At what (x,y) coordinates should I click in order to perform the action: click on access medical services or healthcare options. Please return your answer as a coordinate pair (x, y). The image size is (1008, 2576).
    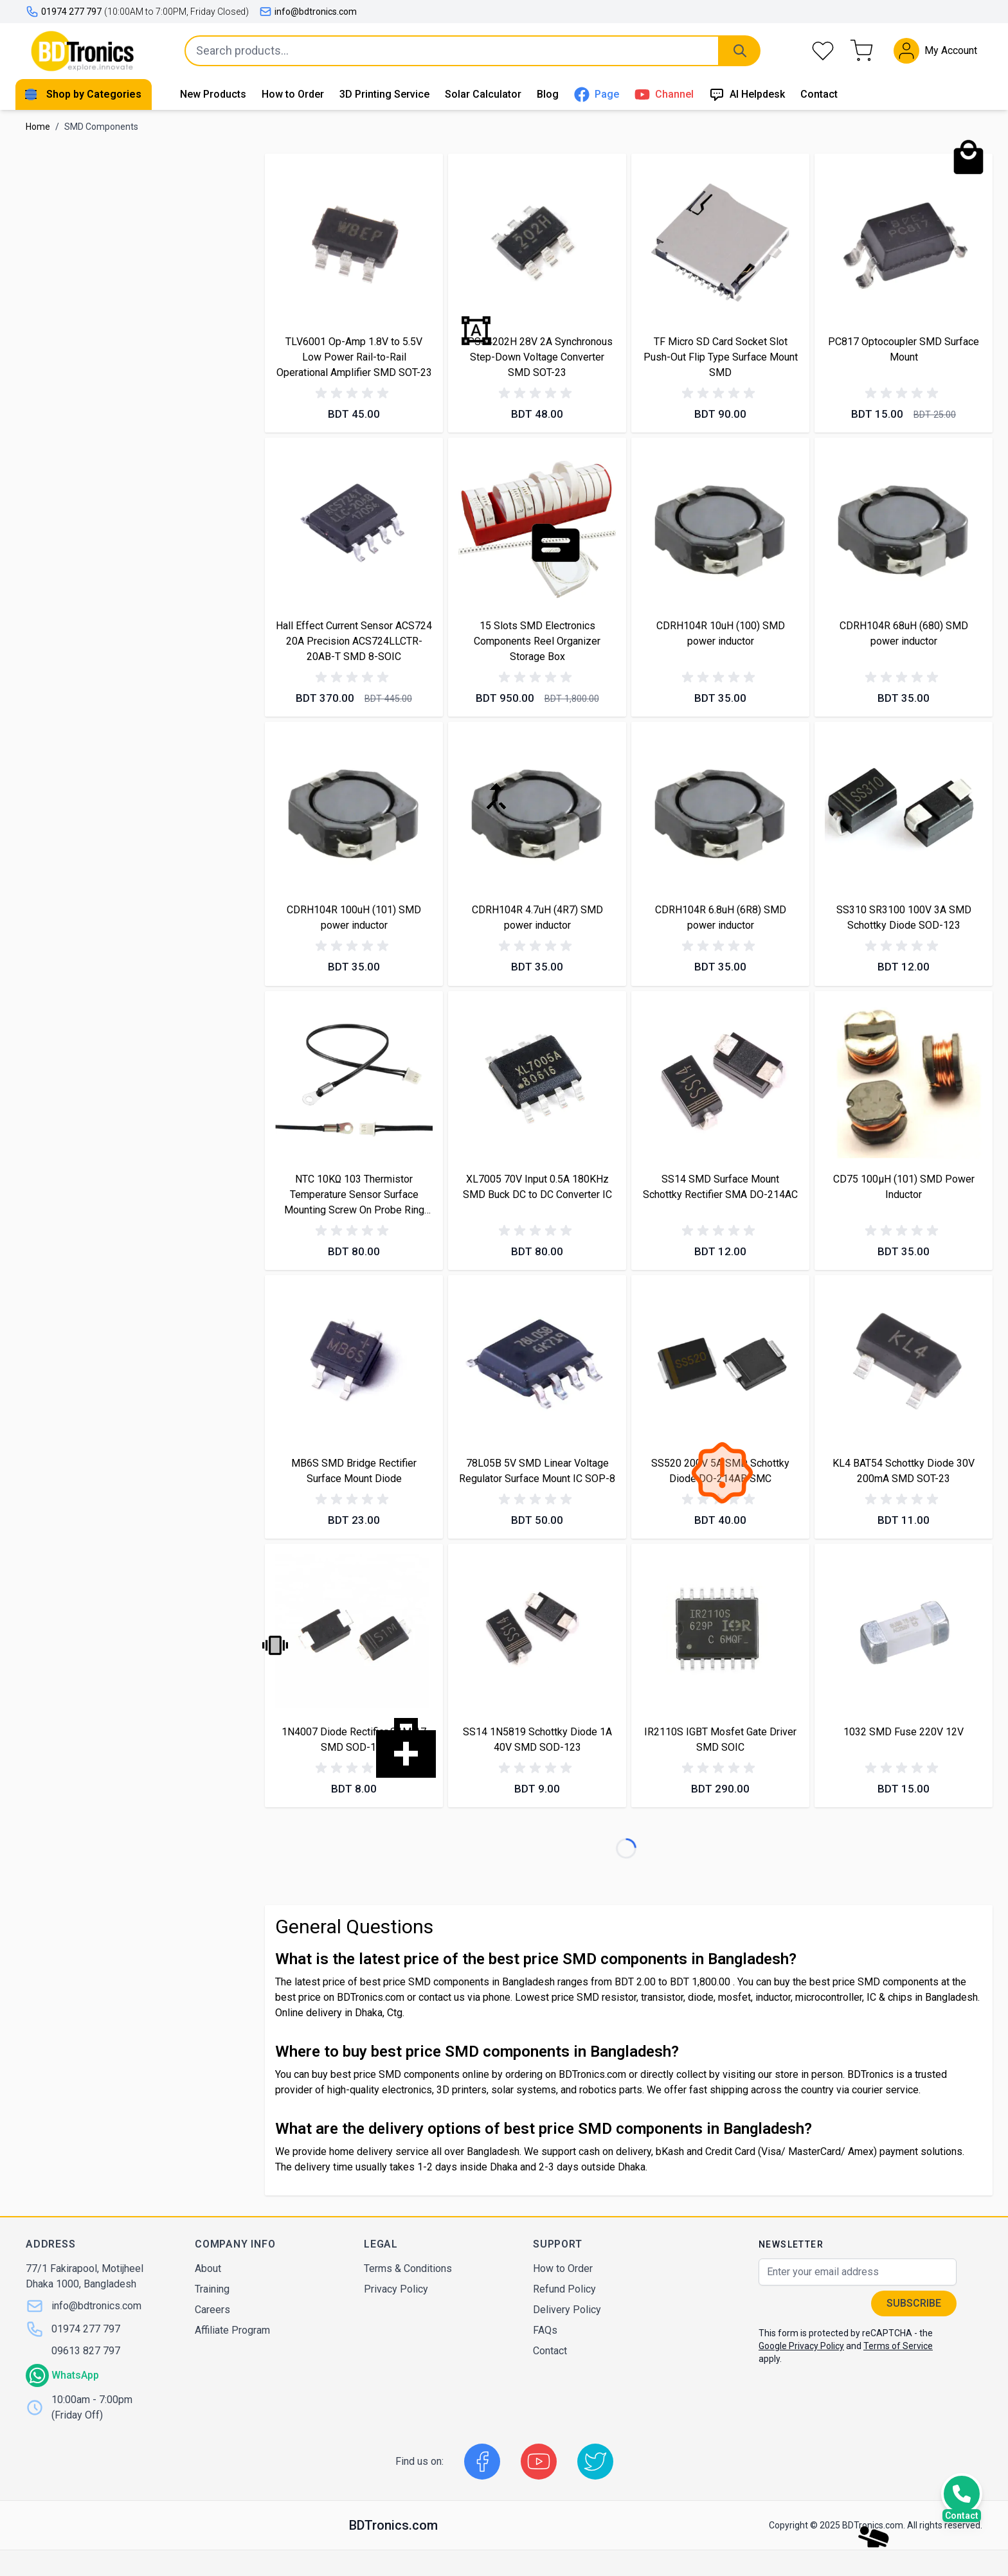
    Looking at the image, I should click on (406, 1748).